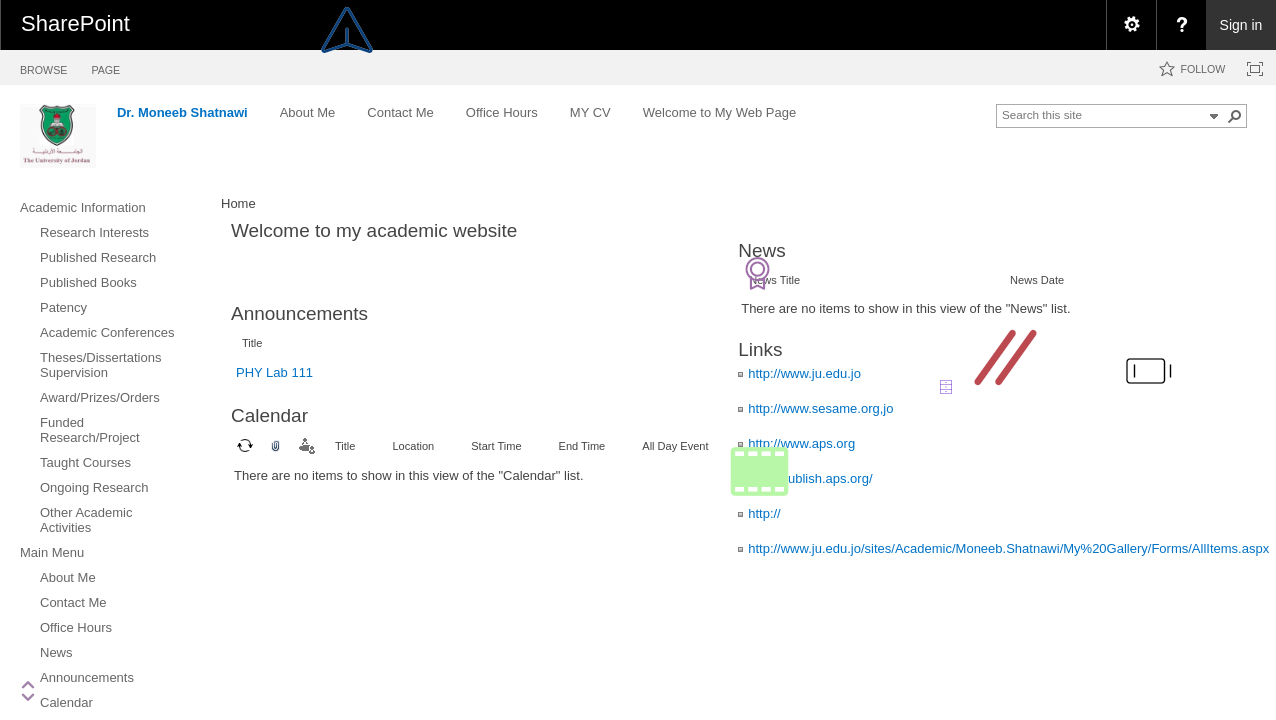 The height and width of the screenshot is (720, 1276). What do you see at coordinates (28, 691) in the screenshot?
I see `expand or collapse a dropdown menu` at bounding box center [28, 691].